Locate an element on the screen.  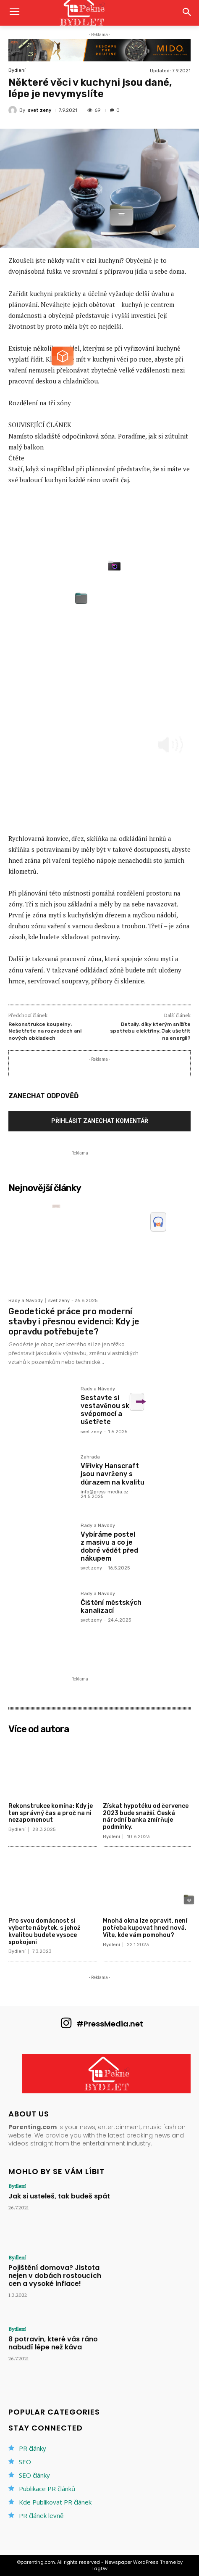
open the file manager application is located at coordinates (121, 215).